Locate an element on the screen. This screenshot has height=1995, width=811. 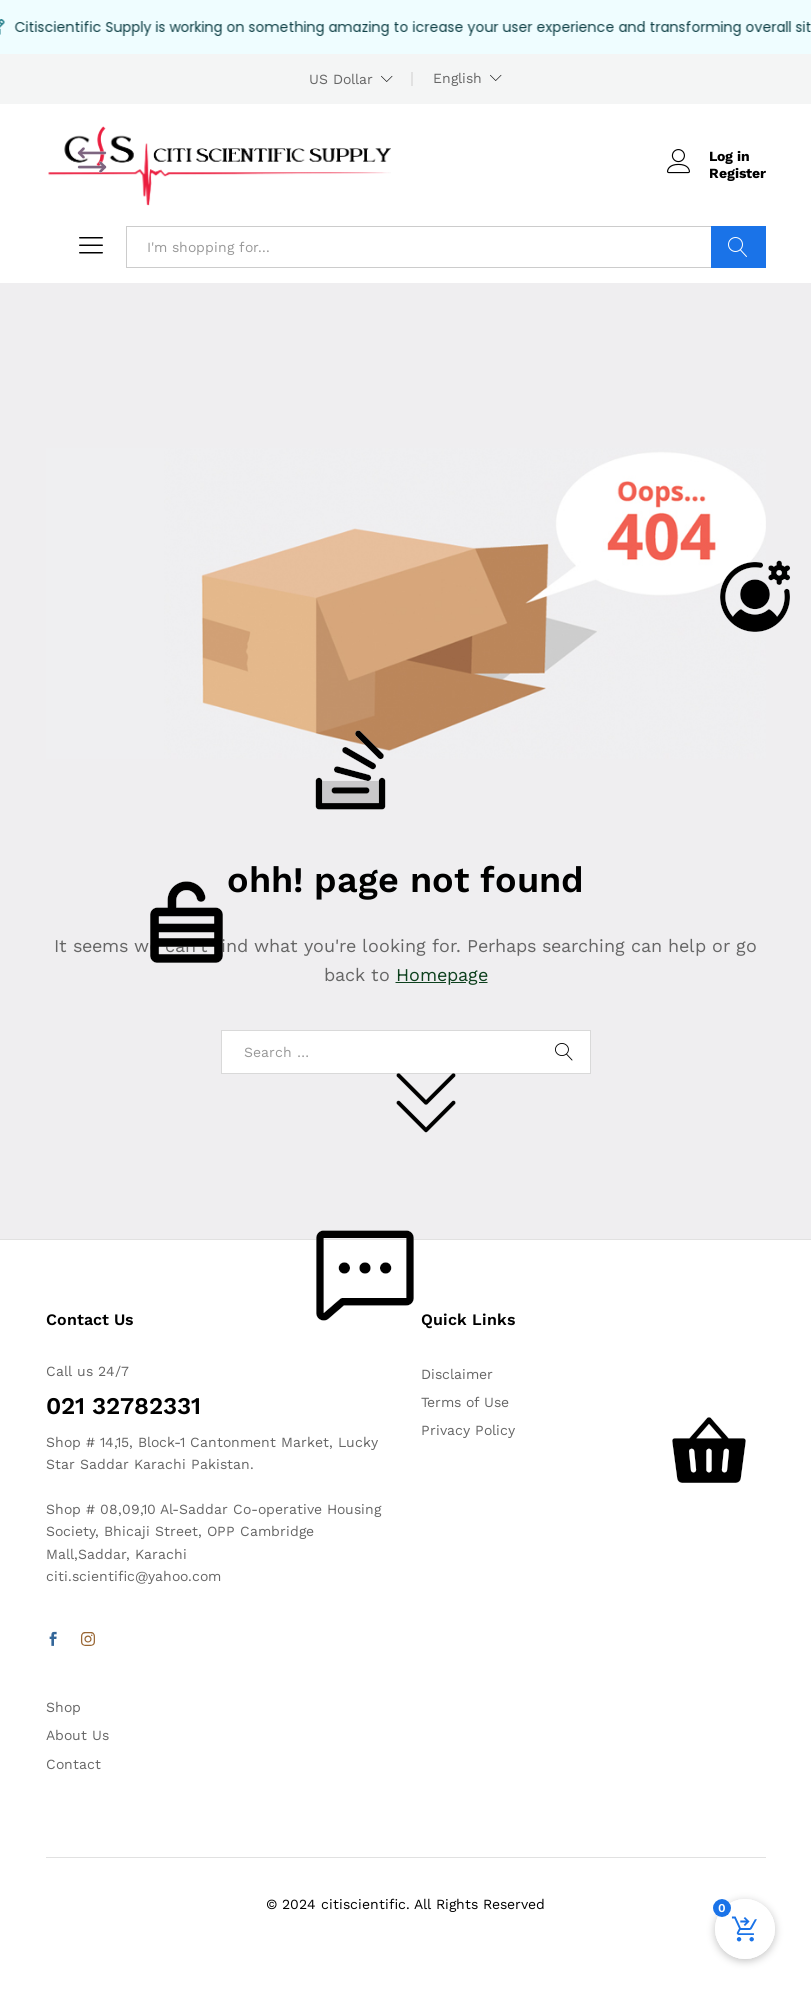
swap or exchange items is located at coordinates (92, 160).